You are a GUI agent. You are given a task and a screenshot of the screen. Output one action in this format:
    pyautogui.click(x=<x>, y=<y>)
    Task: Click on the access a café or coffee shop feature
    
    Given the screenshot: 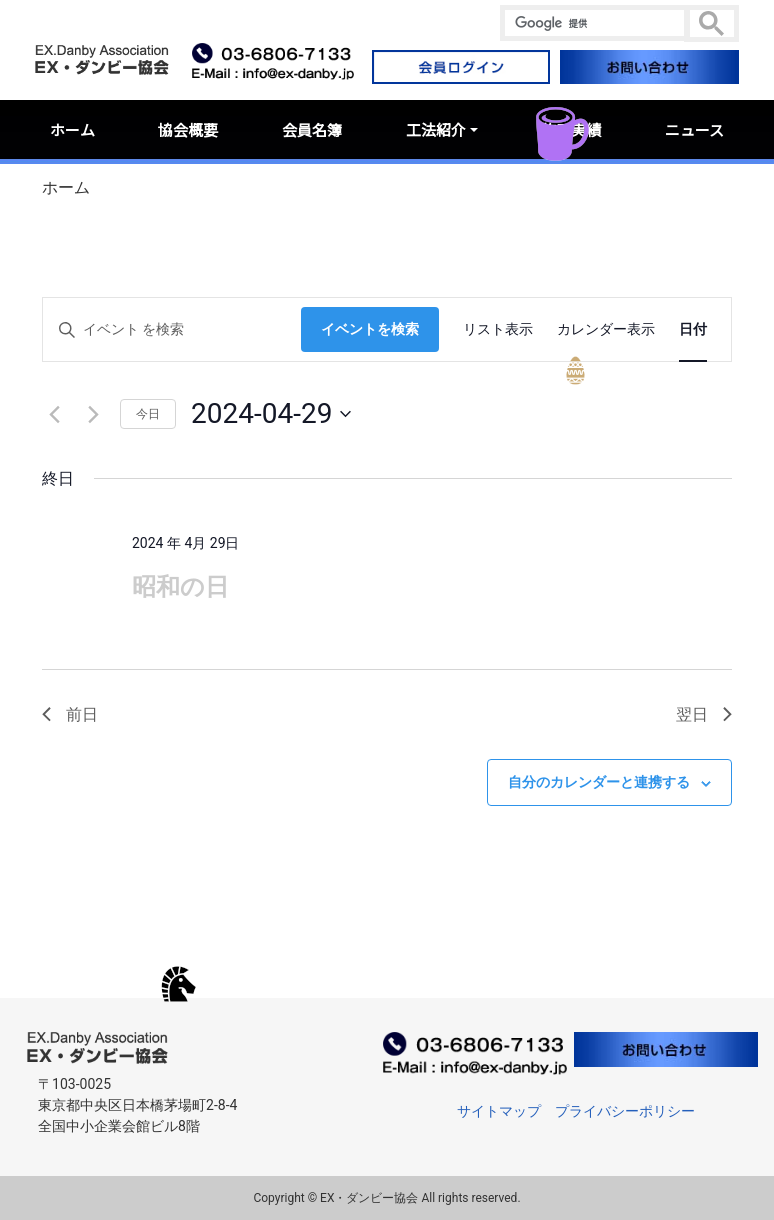 What is the action you would take?
    pyautogui.click(x=560, y=133)
    